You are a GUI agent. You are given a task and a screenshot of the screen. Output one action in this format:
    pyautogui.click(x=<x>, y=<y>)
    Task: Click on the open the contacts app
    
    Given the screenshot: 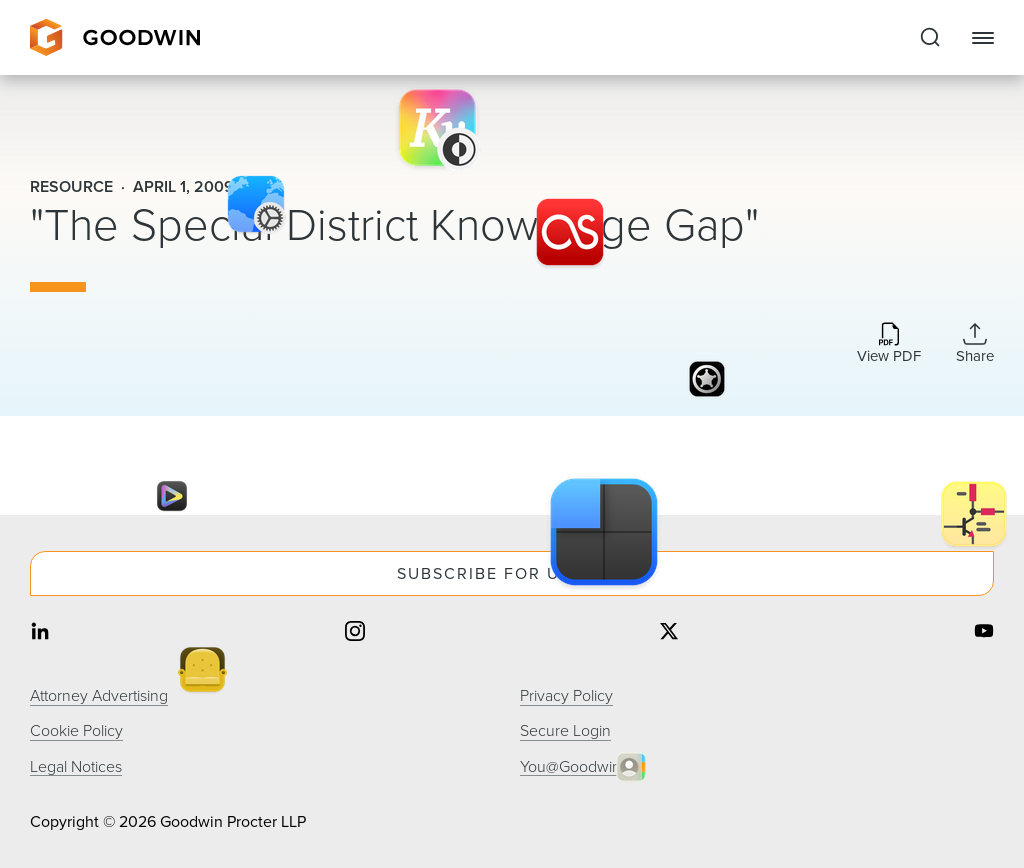 What is the action you would take?
    pyautogui.click(x=631, y=767)
    